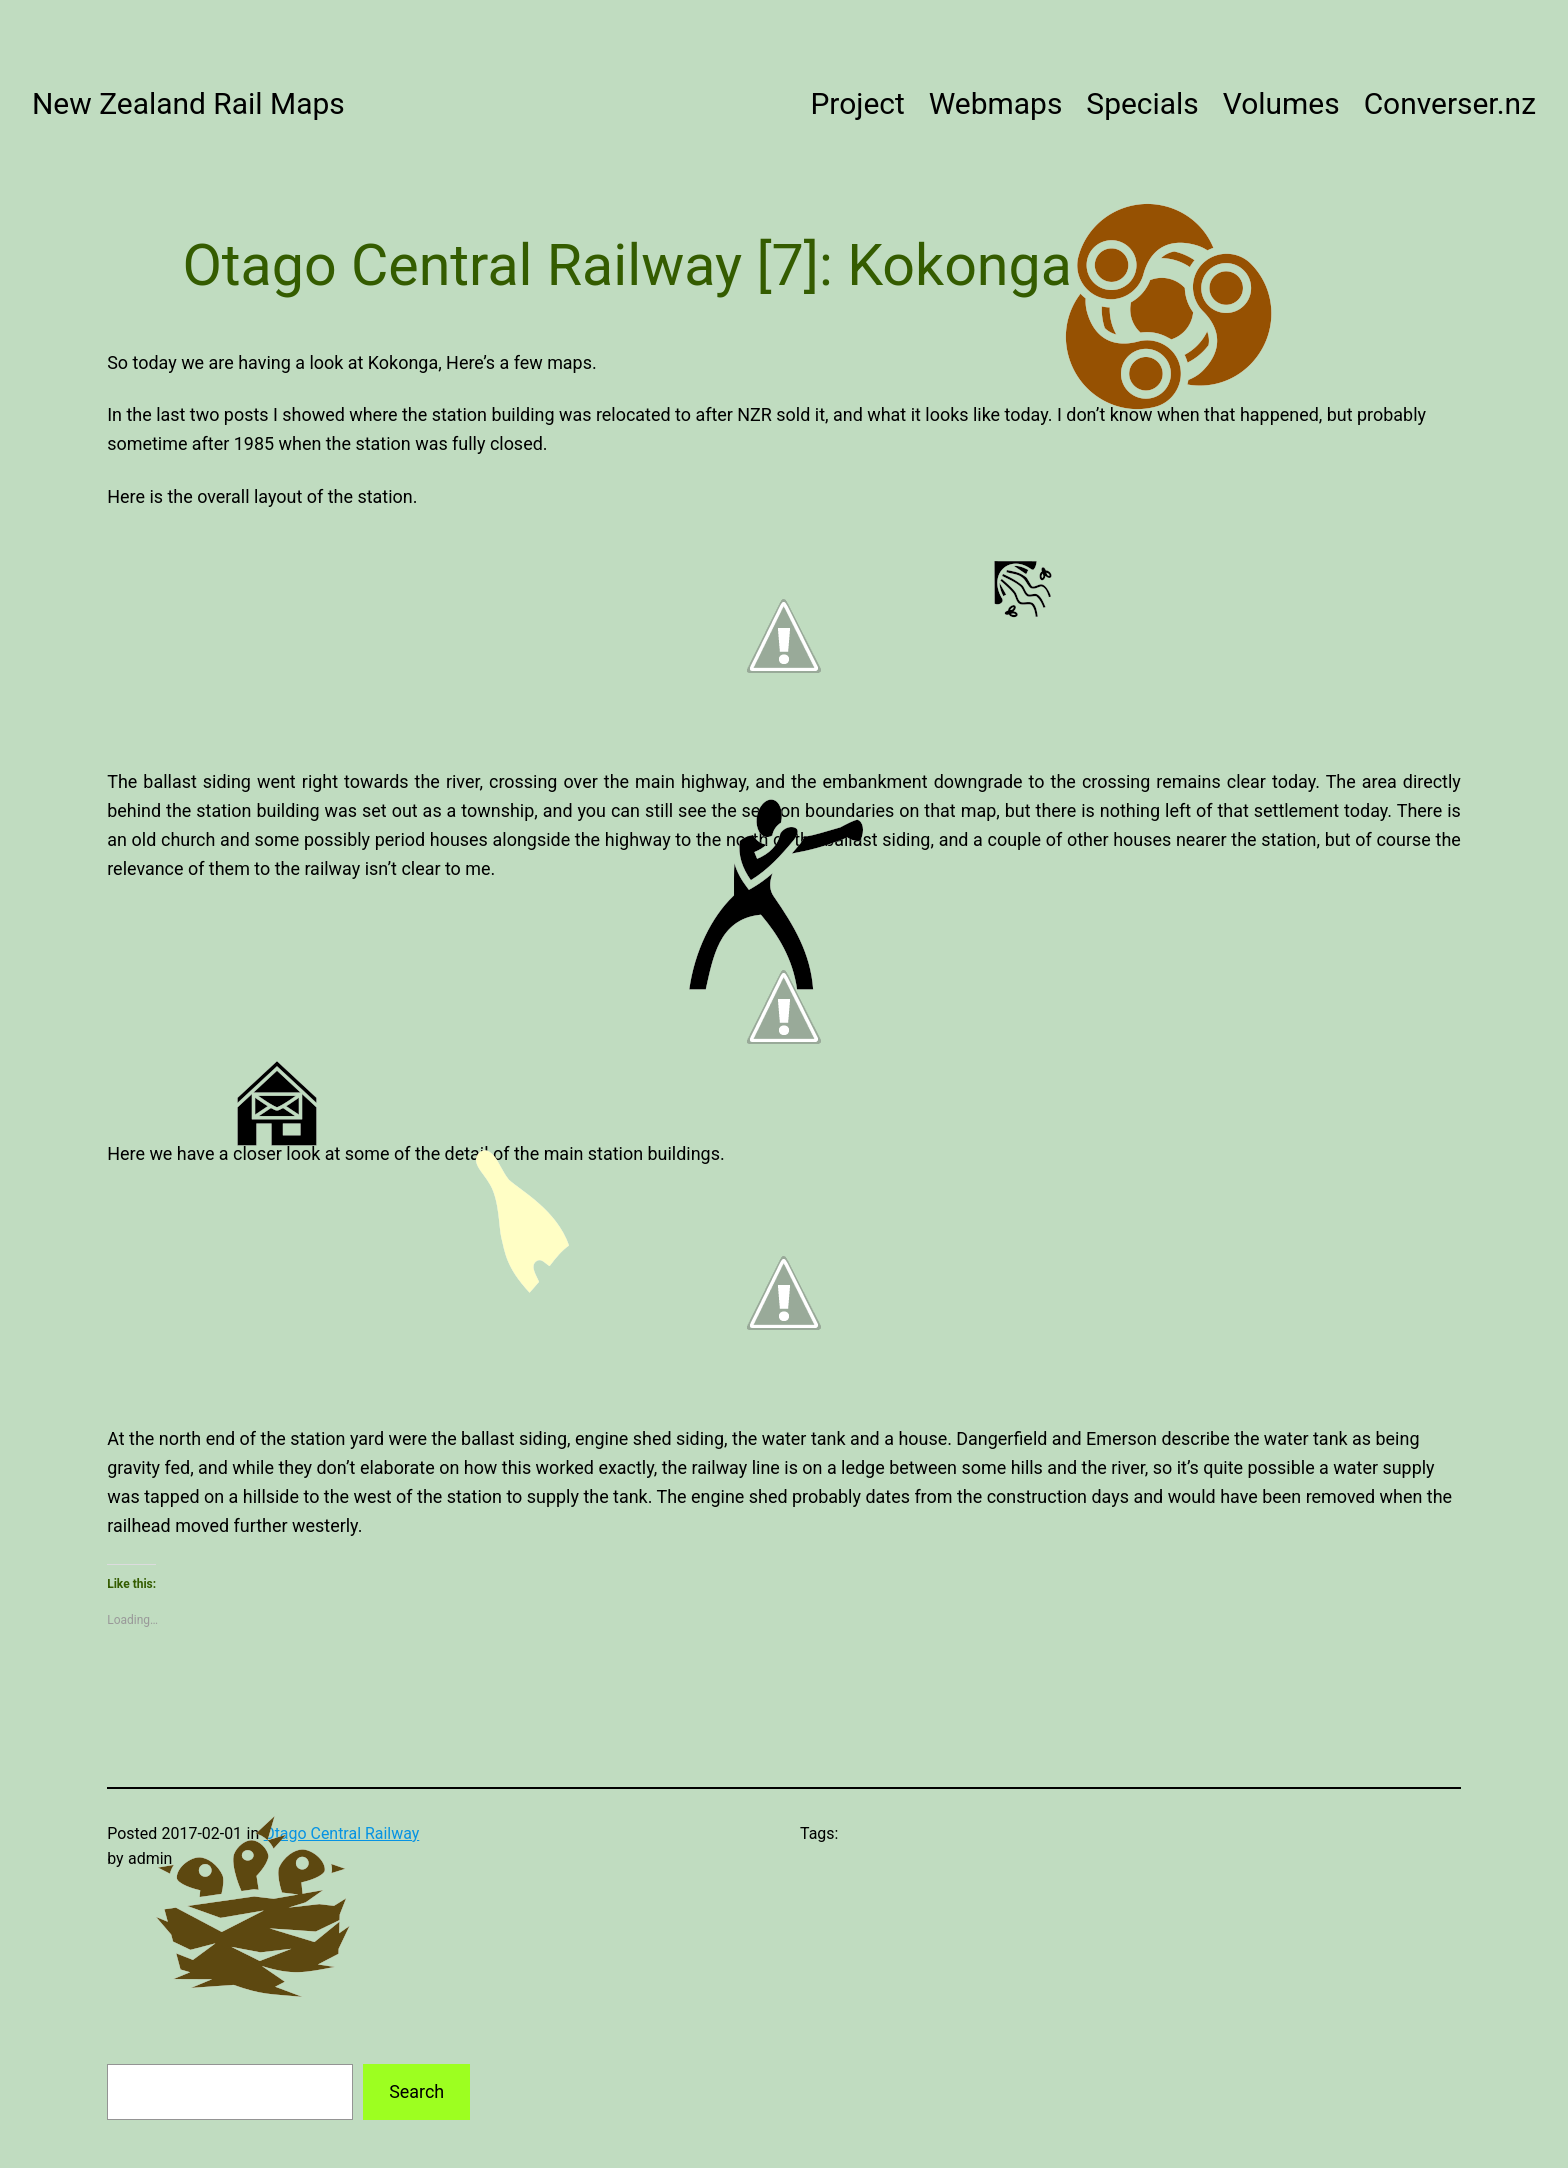  What do you see at coordinates (277, 1103) in the screenshot?
I see `find nearby post office locations` at bounding box center [277, 1103].